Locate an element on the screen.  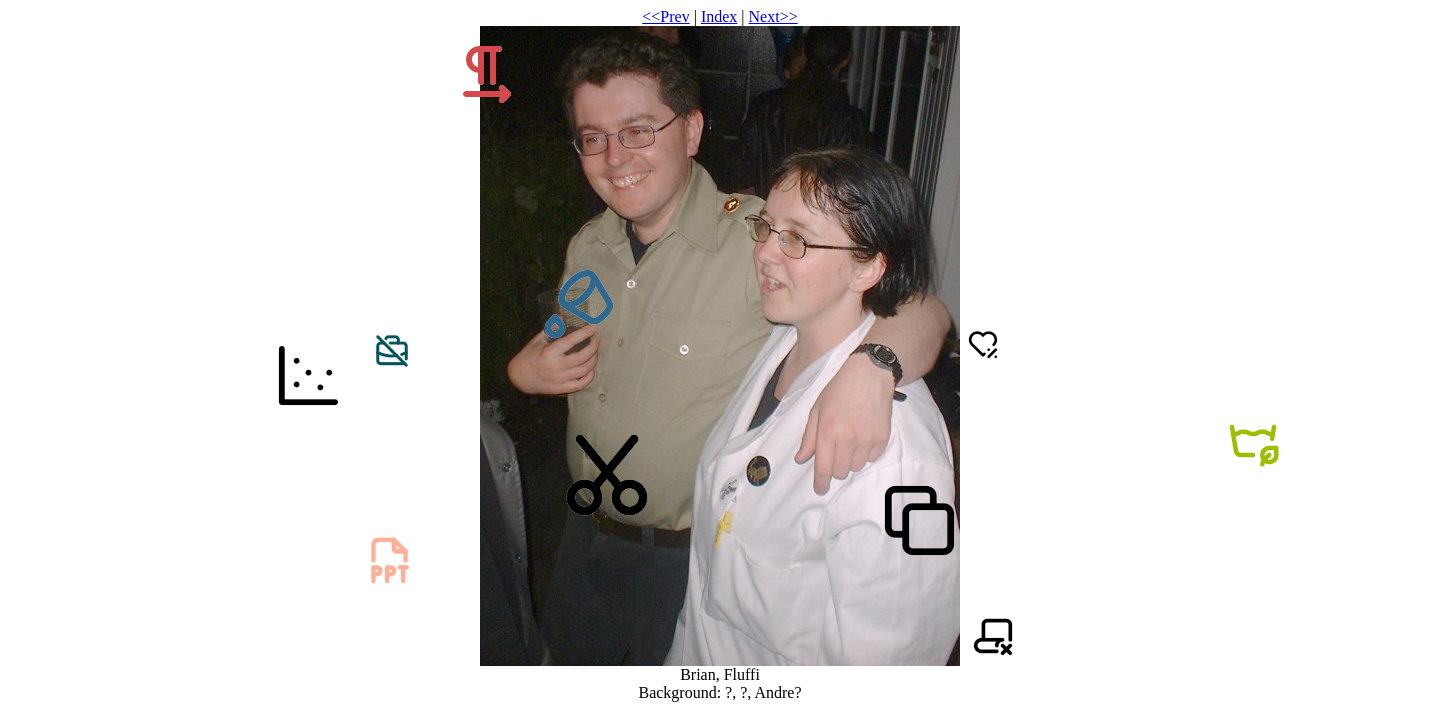
select eco-friendly wash cycle is located at coordinates (1253, 441).